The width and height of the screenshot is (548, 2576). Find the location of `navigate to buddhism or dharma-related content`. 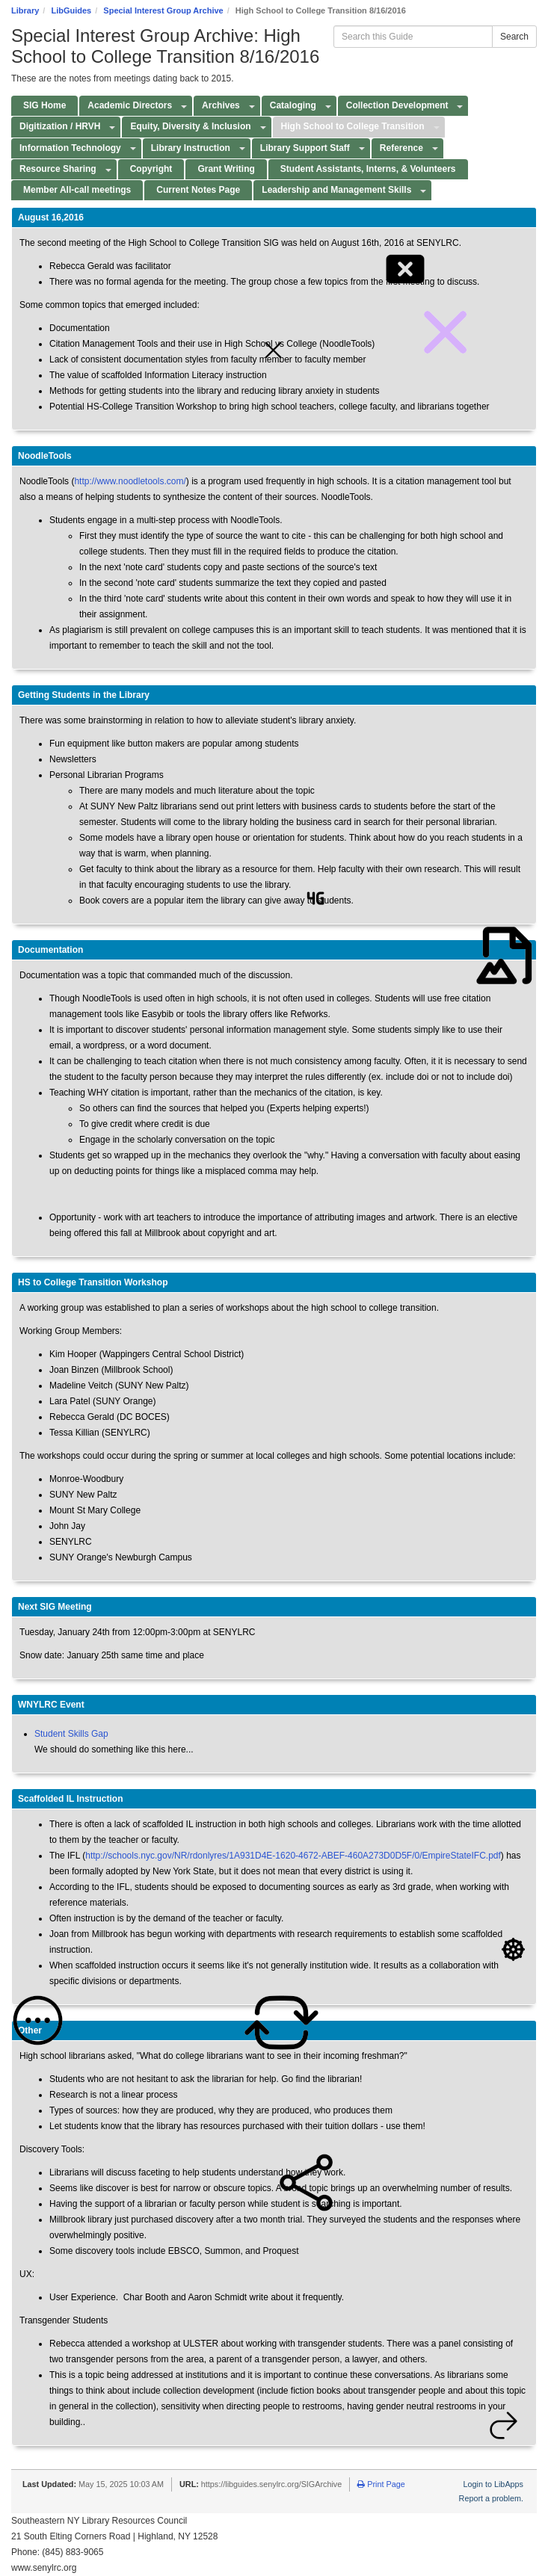

navigate to buddhism or dharma-related content is located at coordinates (513, 1949).